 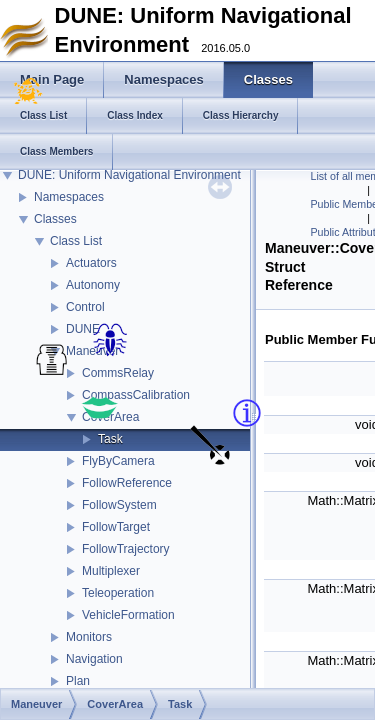 I want to click on access voice or speech features, so click(x=100, y=408).